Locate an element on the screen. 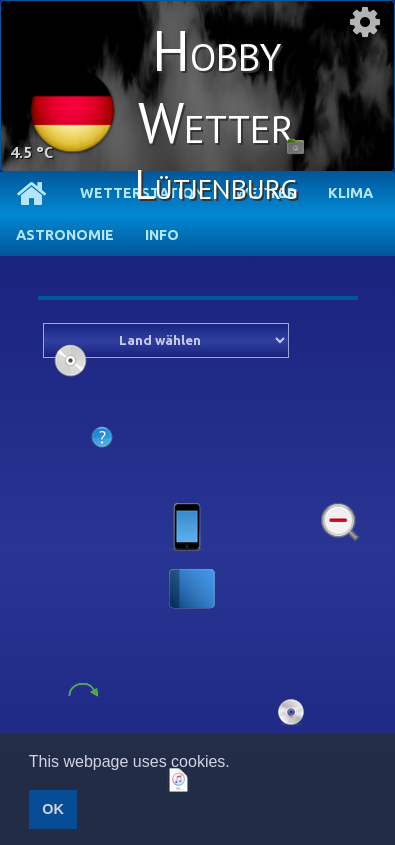  access the desktop folder is located at coordinates (192, 587).